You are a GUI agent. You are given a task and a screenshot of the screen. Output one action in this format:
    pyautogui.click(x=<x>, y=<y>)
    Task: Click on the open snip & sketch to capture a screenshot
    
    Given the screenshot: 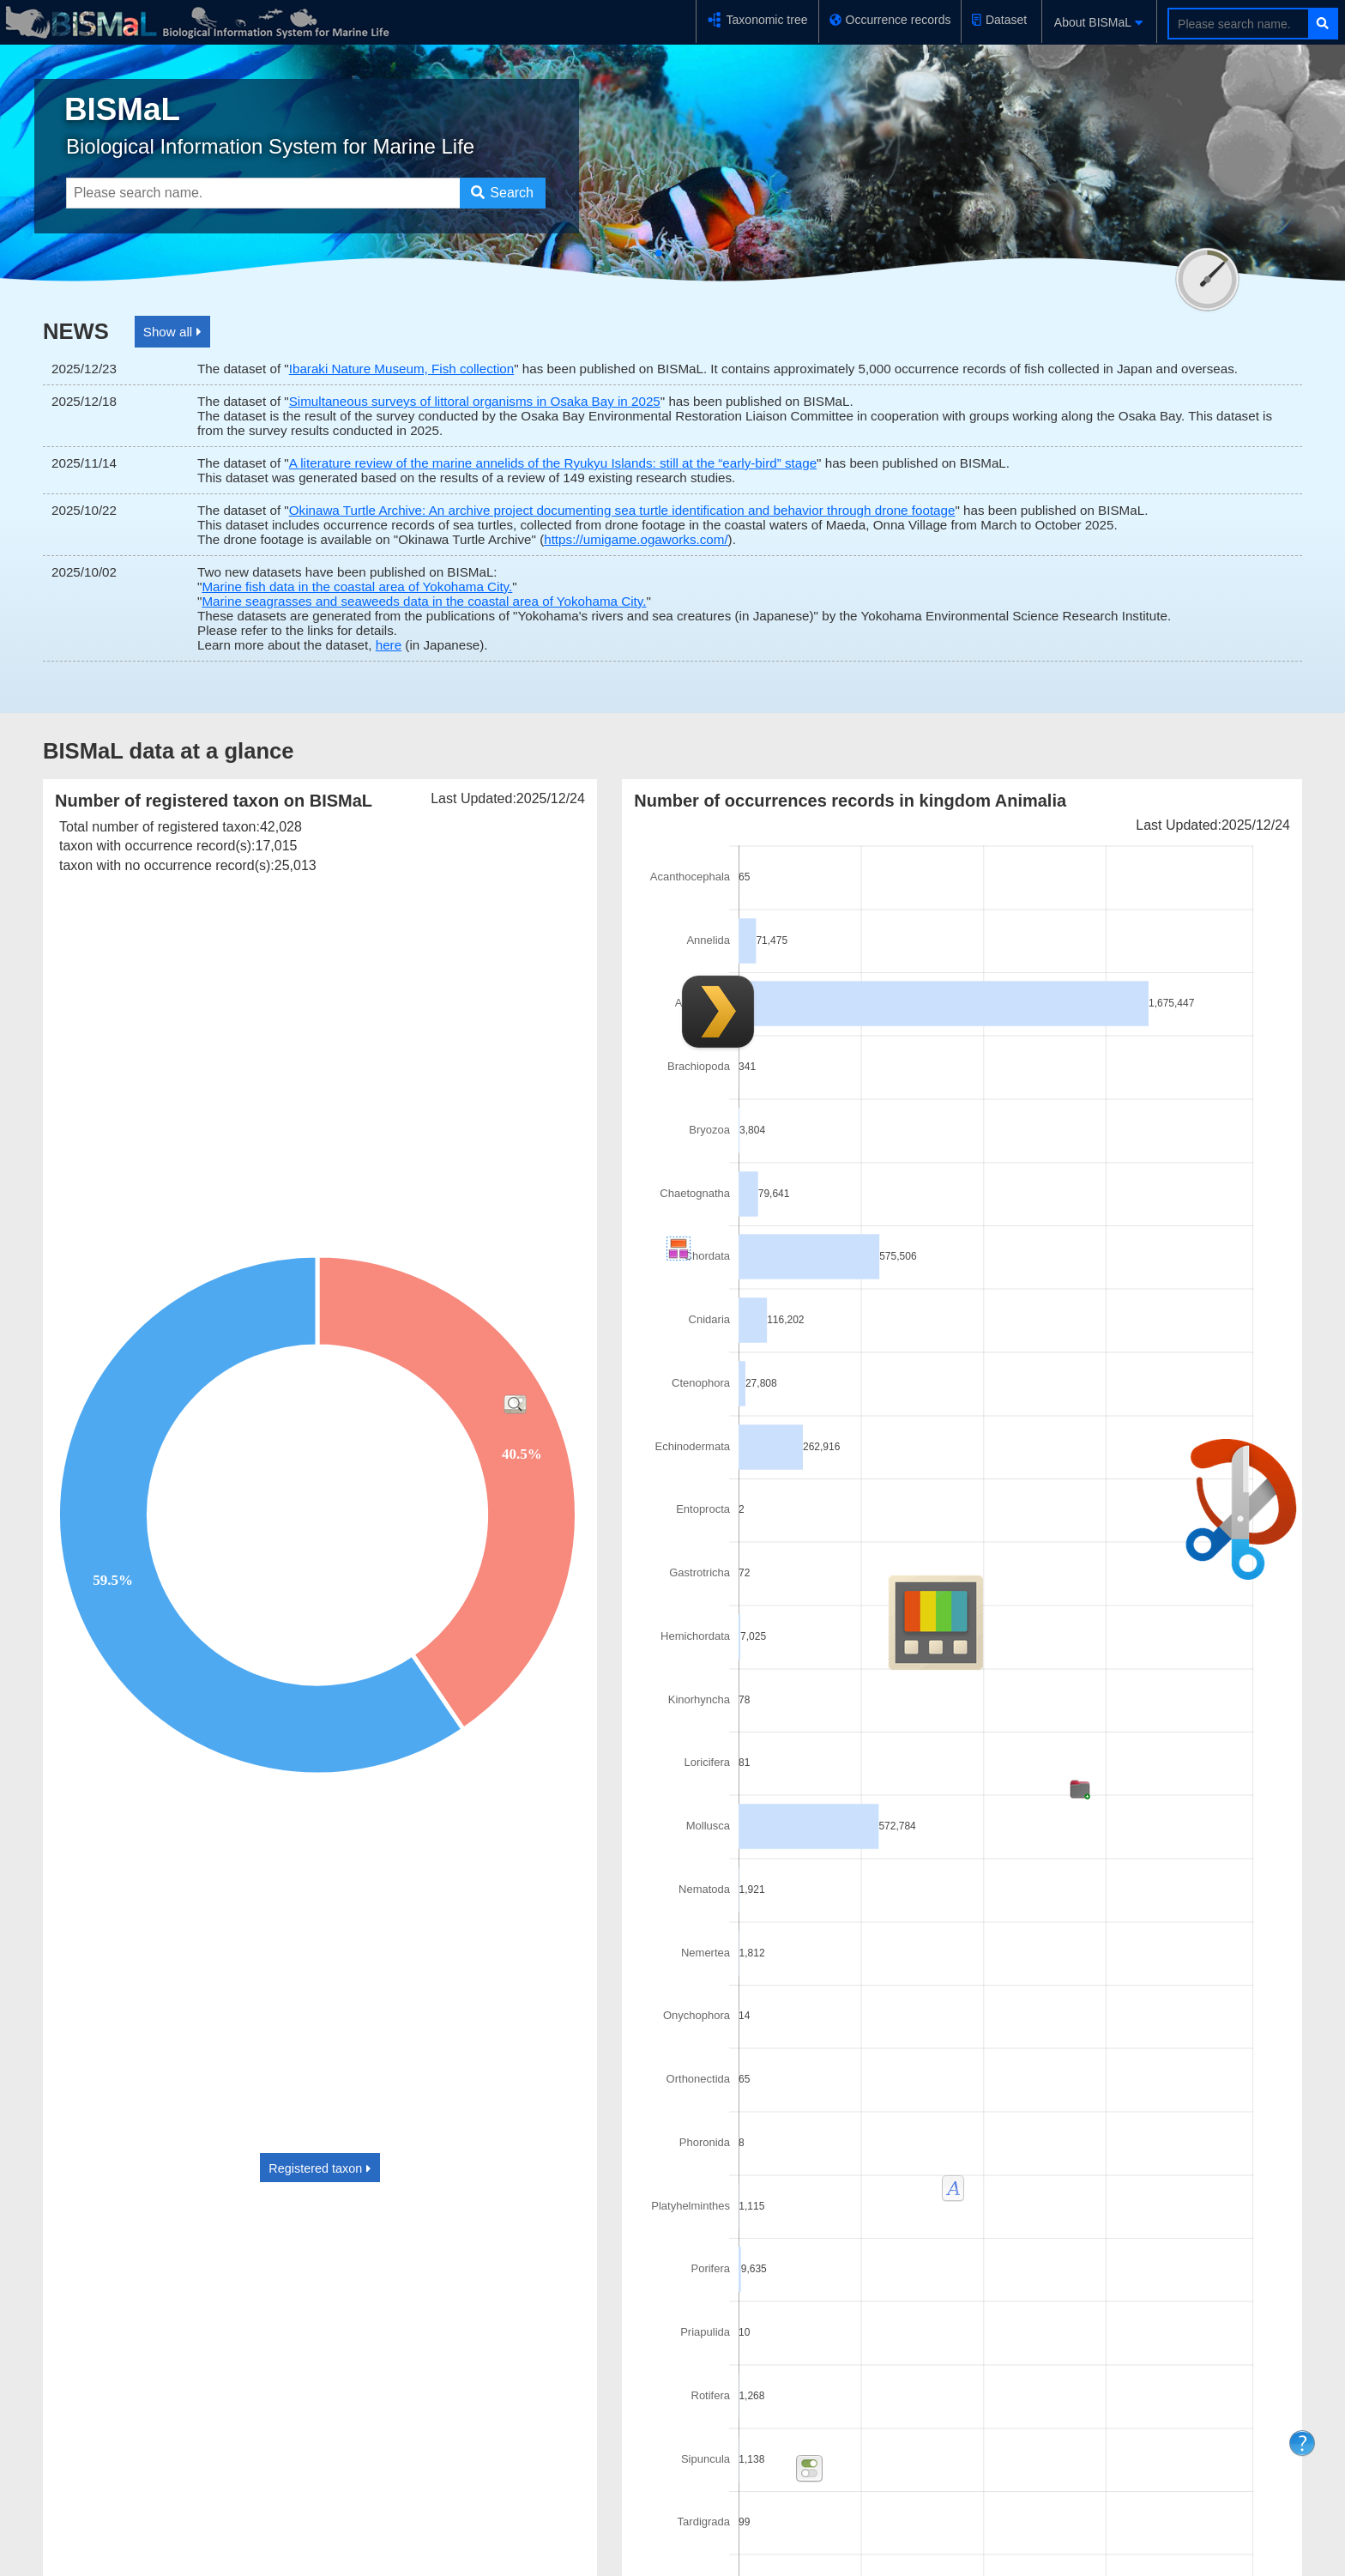 What is the action you would take?
    pyautogui.click(x=1240, y=1509)
    